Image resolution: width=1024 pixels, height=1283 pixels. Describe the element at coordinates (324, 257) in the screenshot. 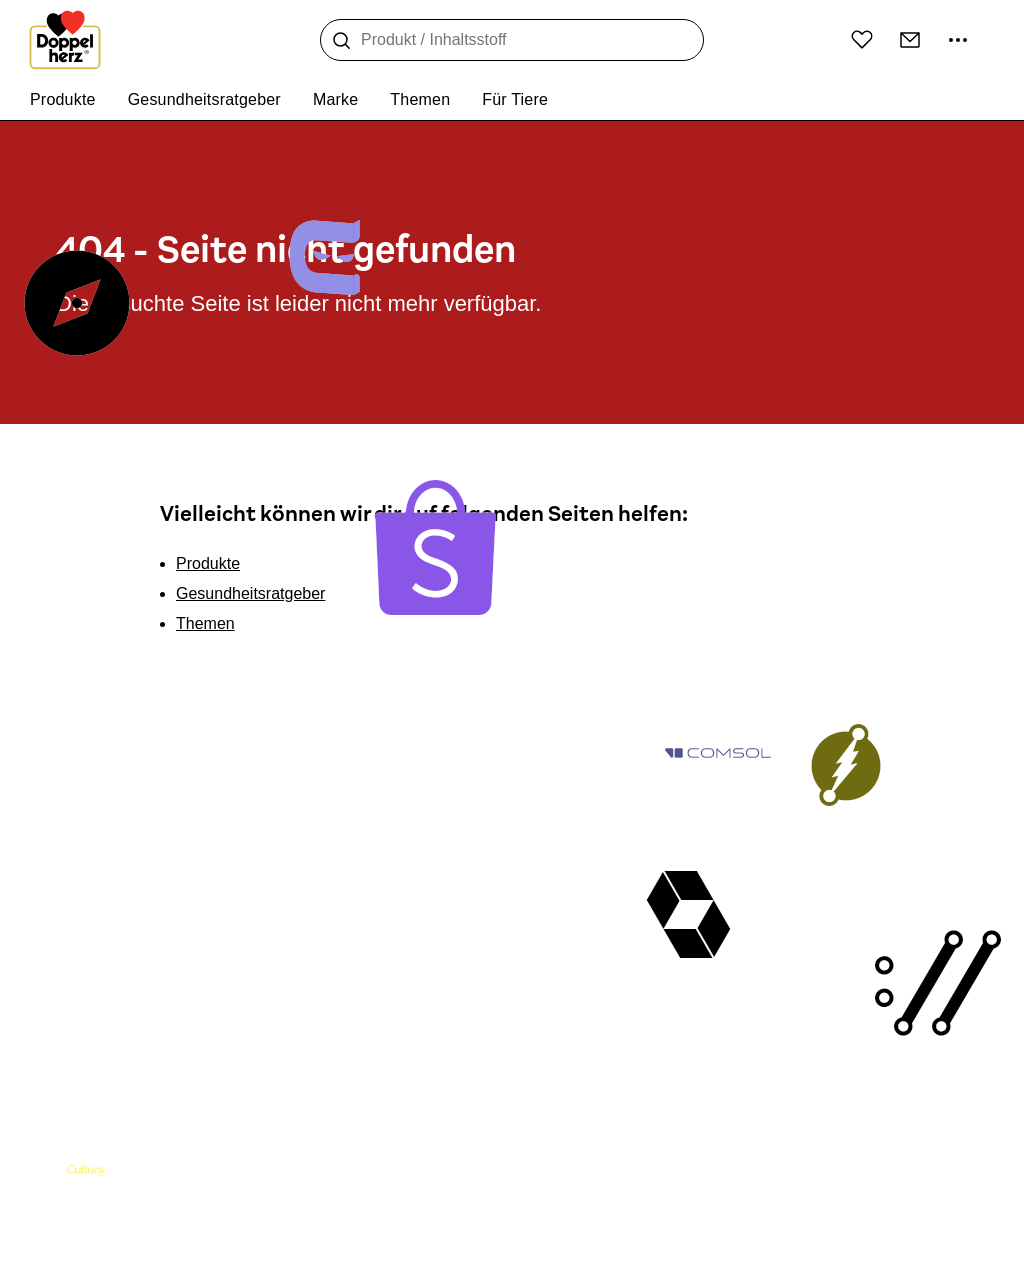

I see `coding ninjas brand logo` at that location.